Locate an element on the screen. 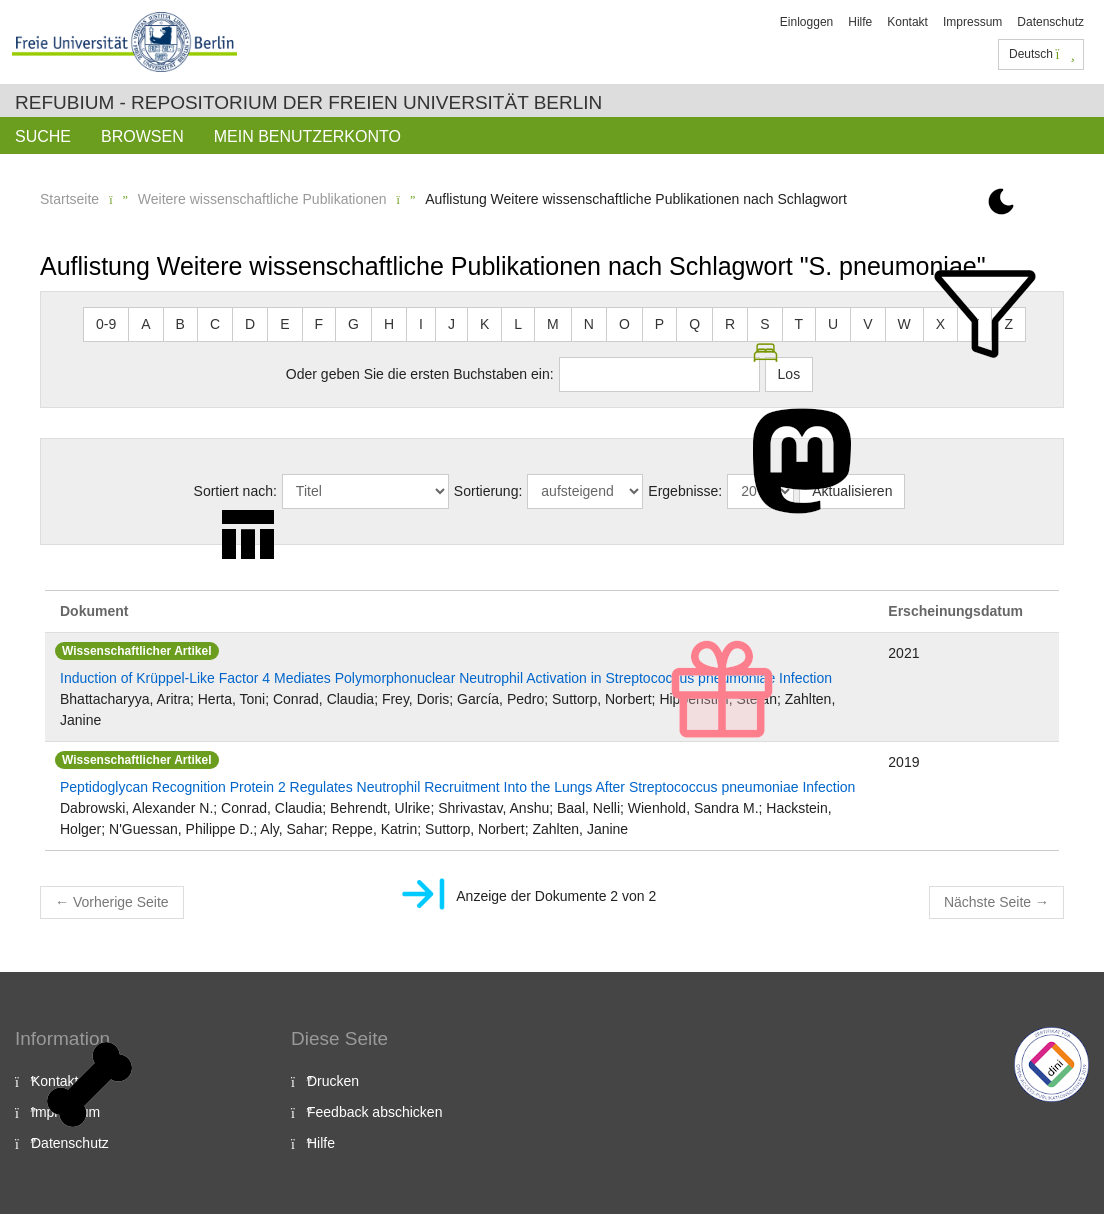 The width and height of the screenshot is (1104, 1214). filter or sort content is located at coordinates (985, 314).